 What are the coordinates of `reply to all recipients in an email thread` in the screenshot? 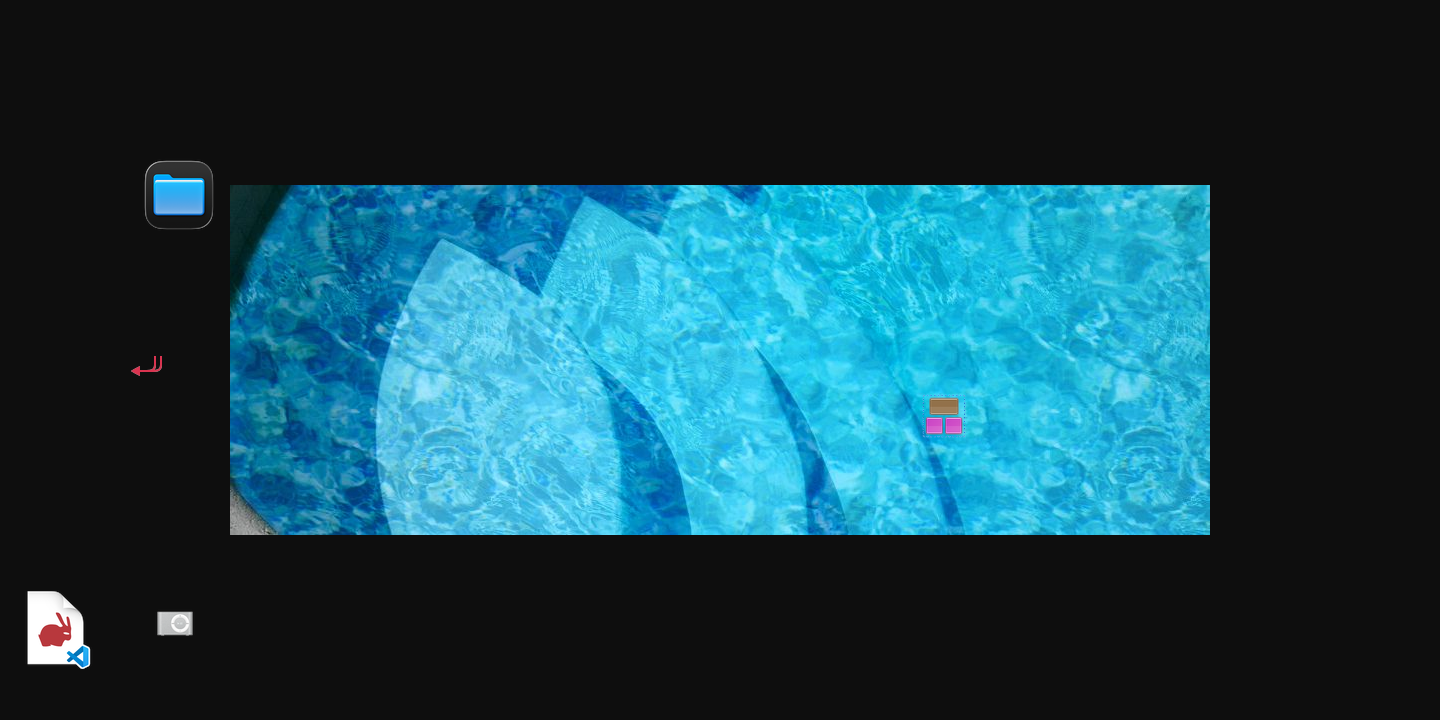 It's located at (146, 364).